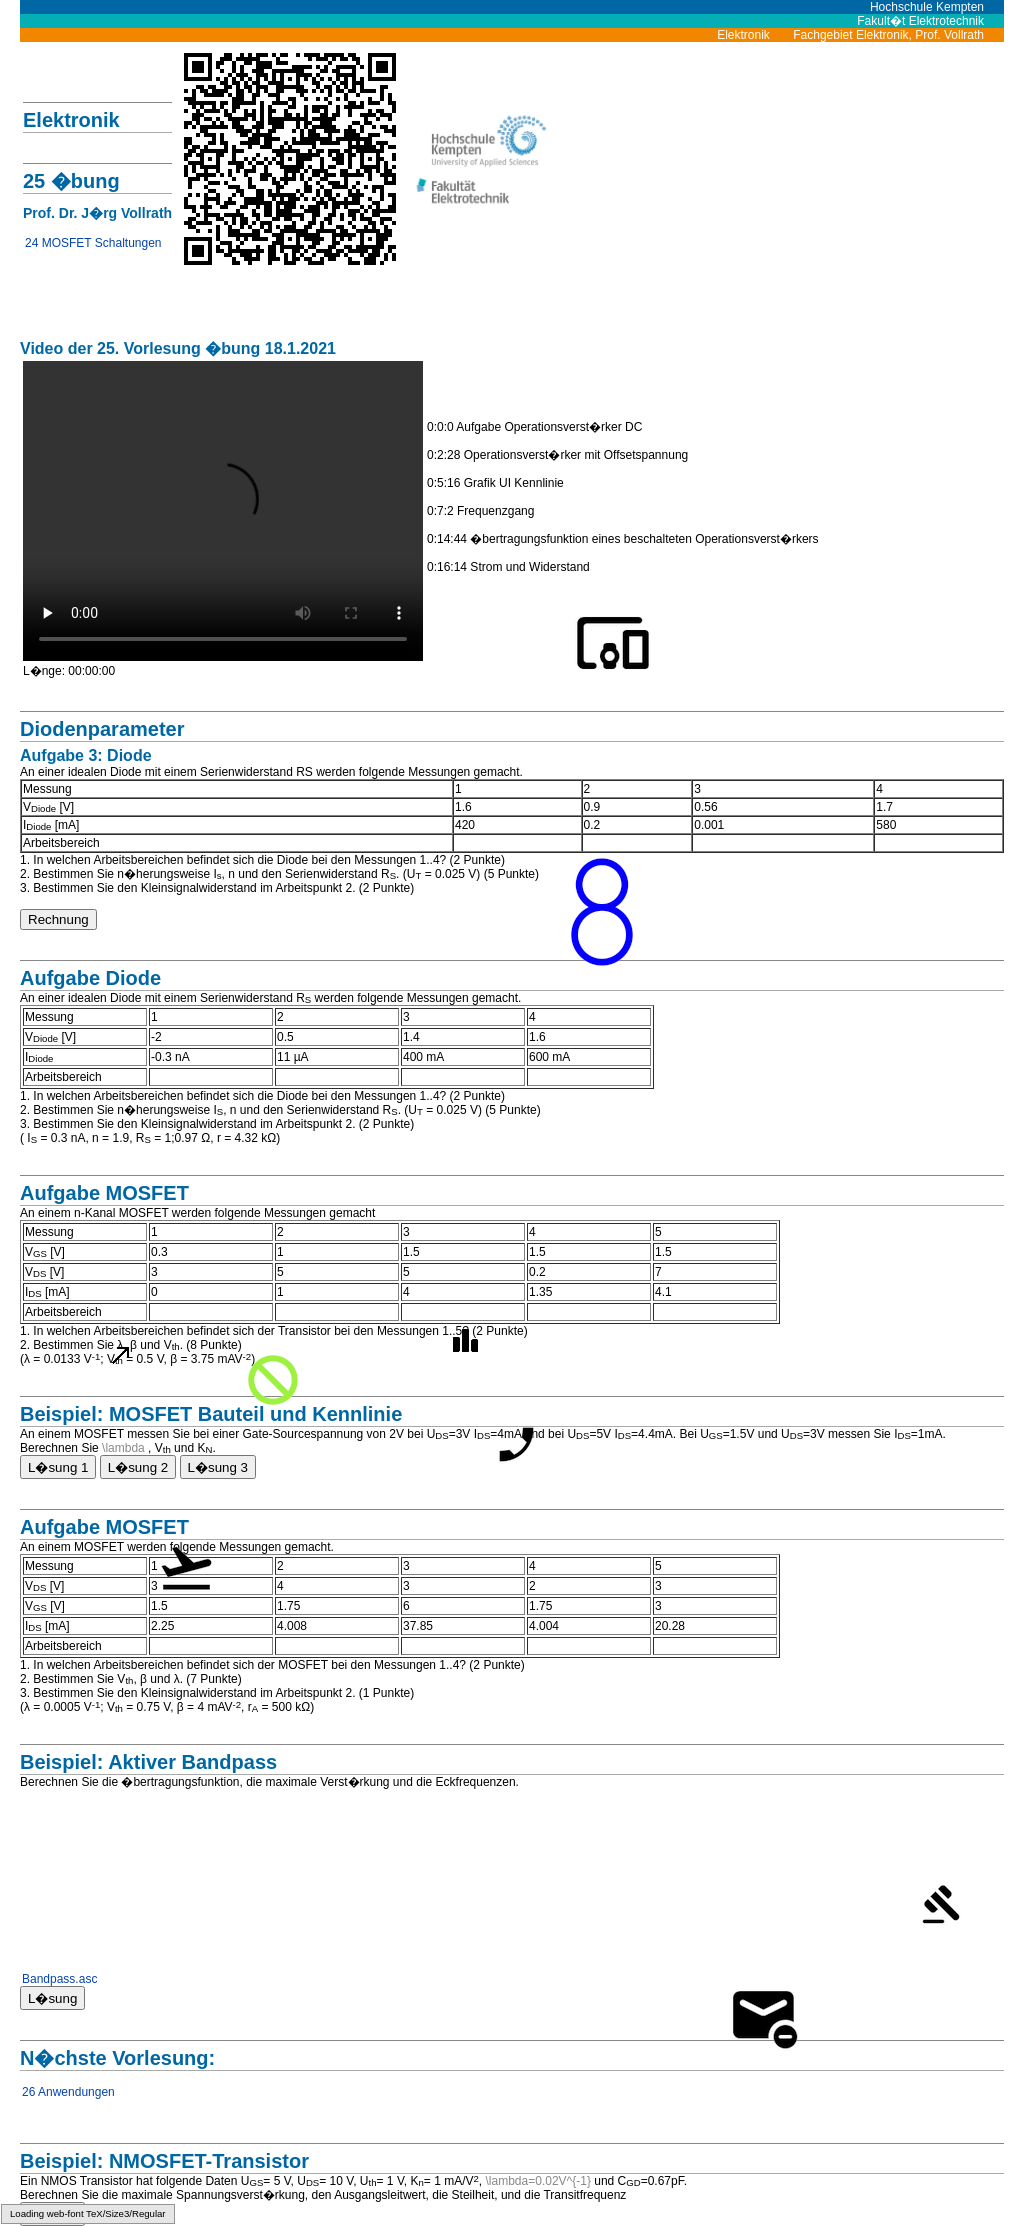 This screenshot has width=1024, height=2226. Describe the element at coordinates (273, 1380) in the screenshot. I see `cancel or abort current action` at that location.